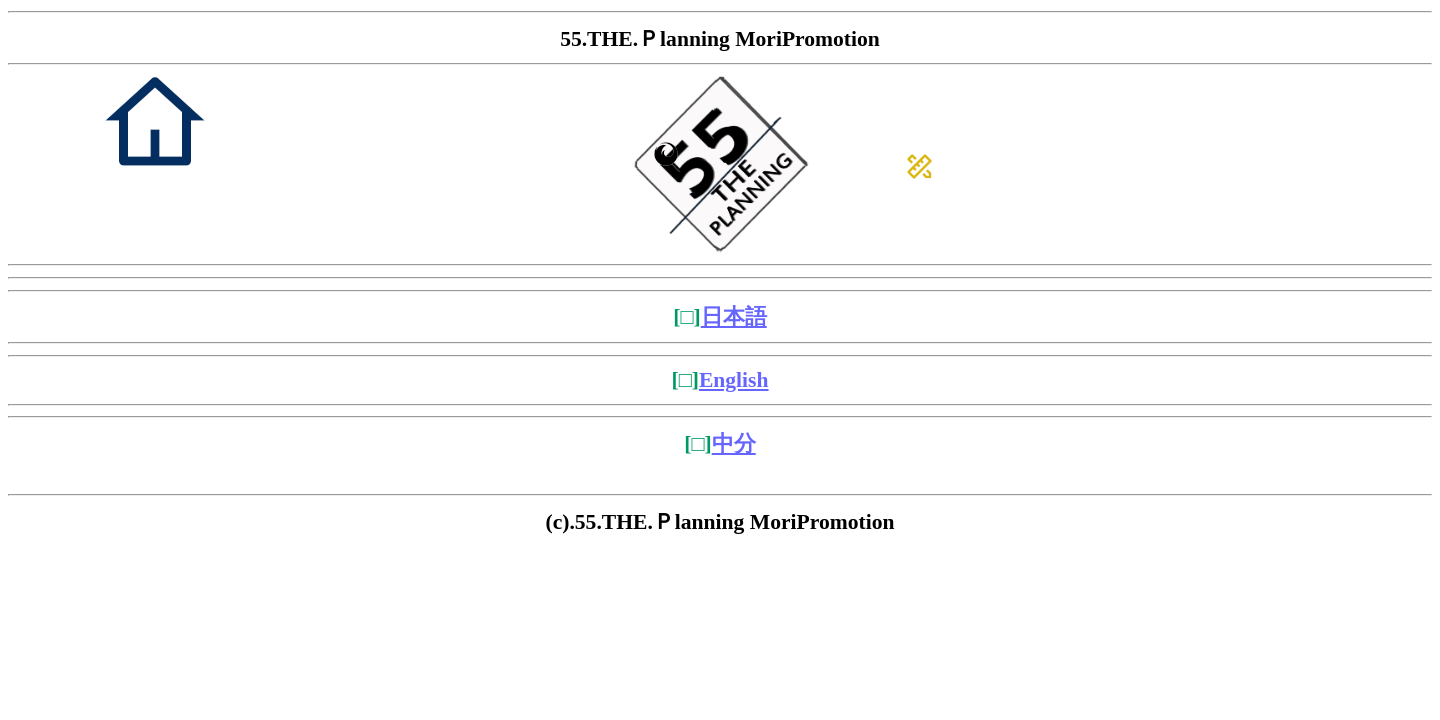 The width and height of the screenshot is (1440, 720). Describe the element at coordinates (919, 166) in the screenshot. I see `access design tools` at that location.